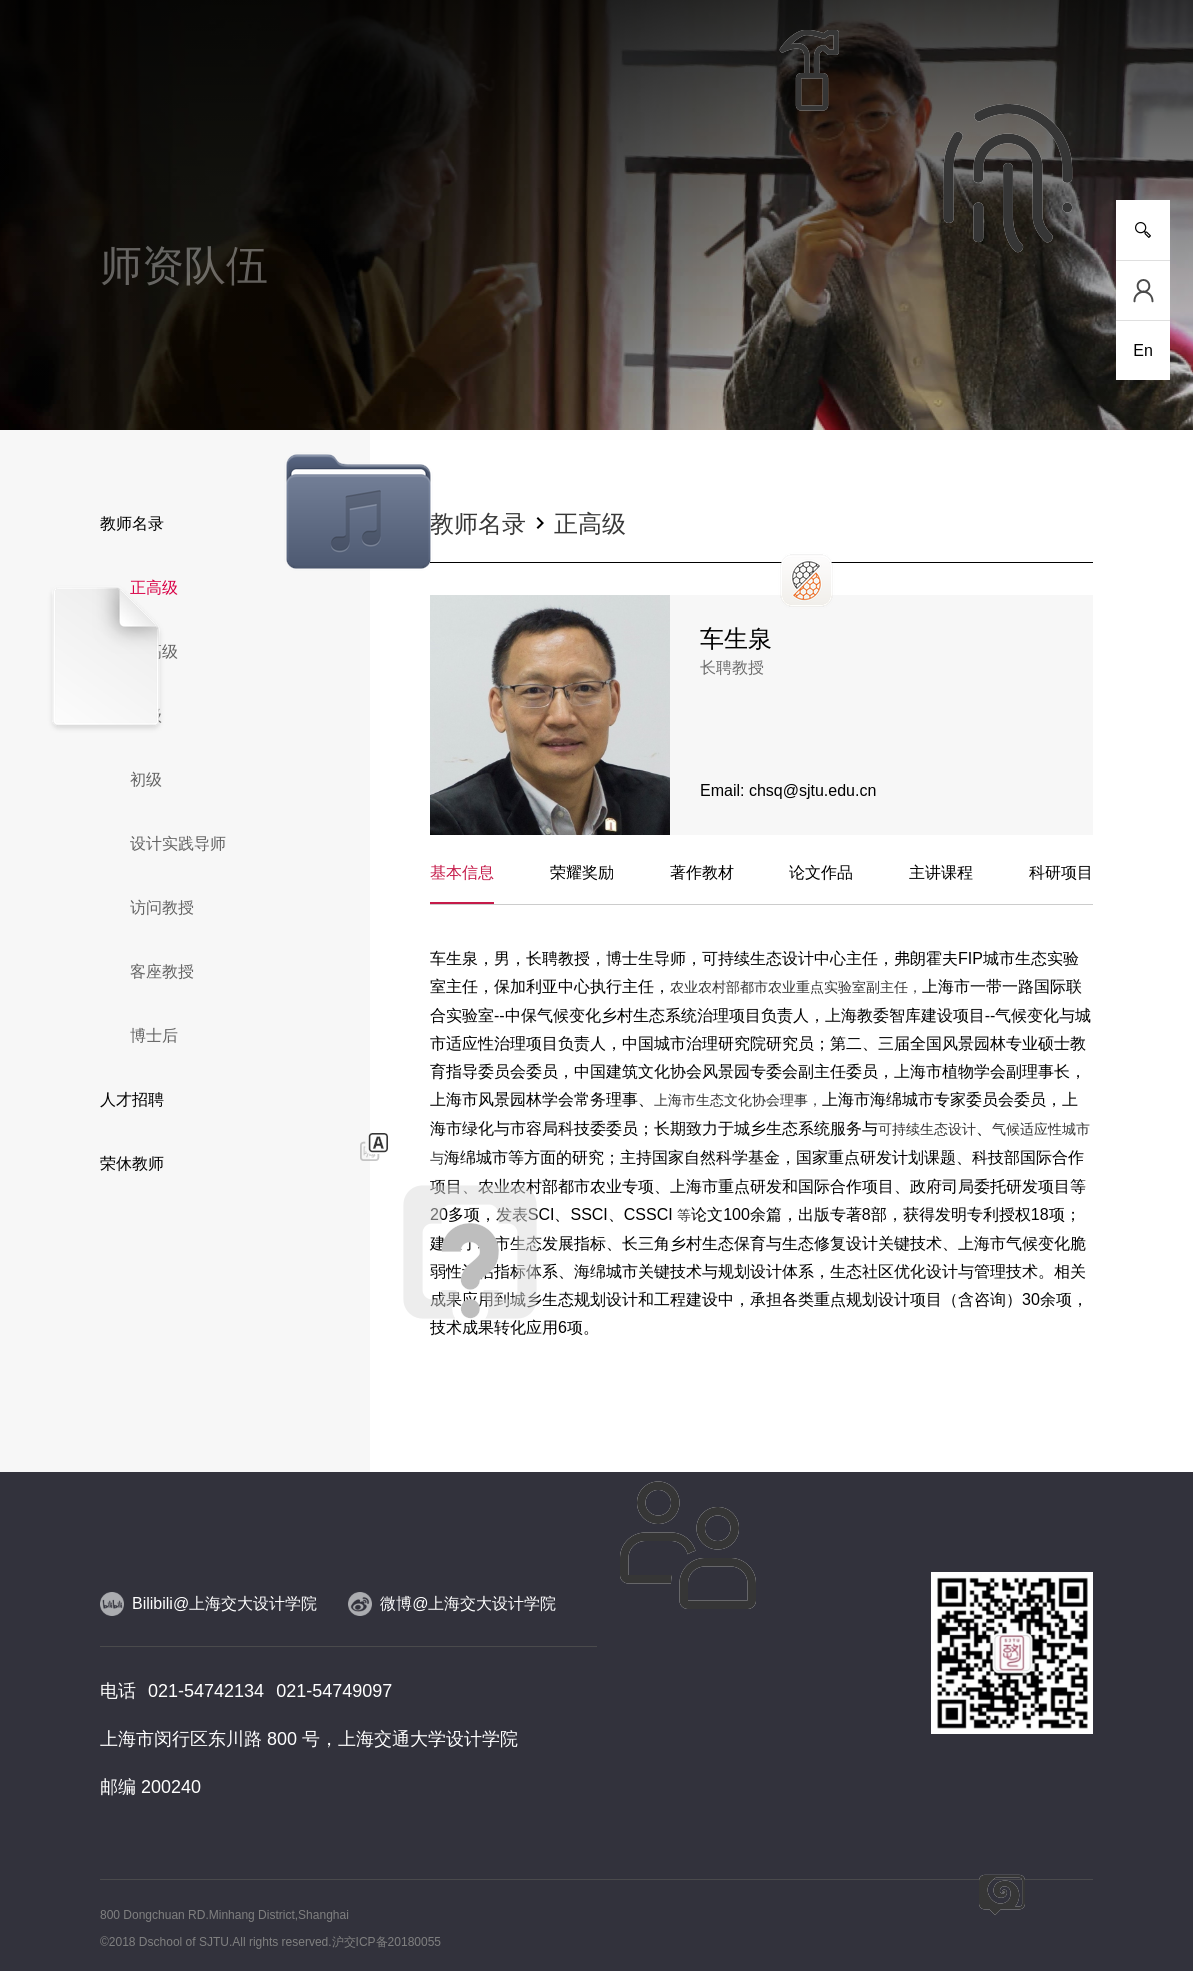 The width and height of the screenshot is (1193, 1971). I want to click on access language and region settings, so click(374, 1147).